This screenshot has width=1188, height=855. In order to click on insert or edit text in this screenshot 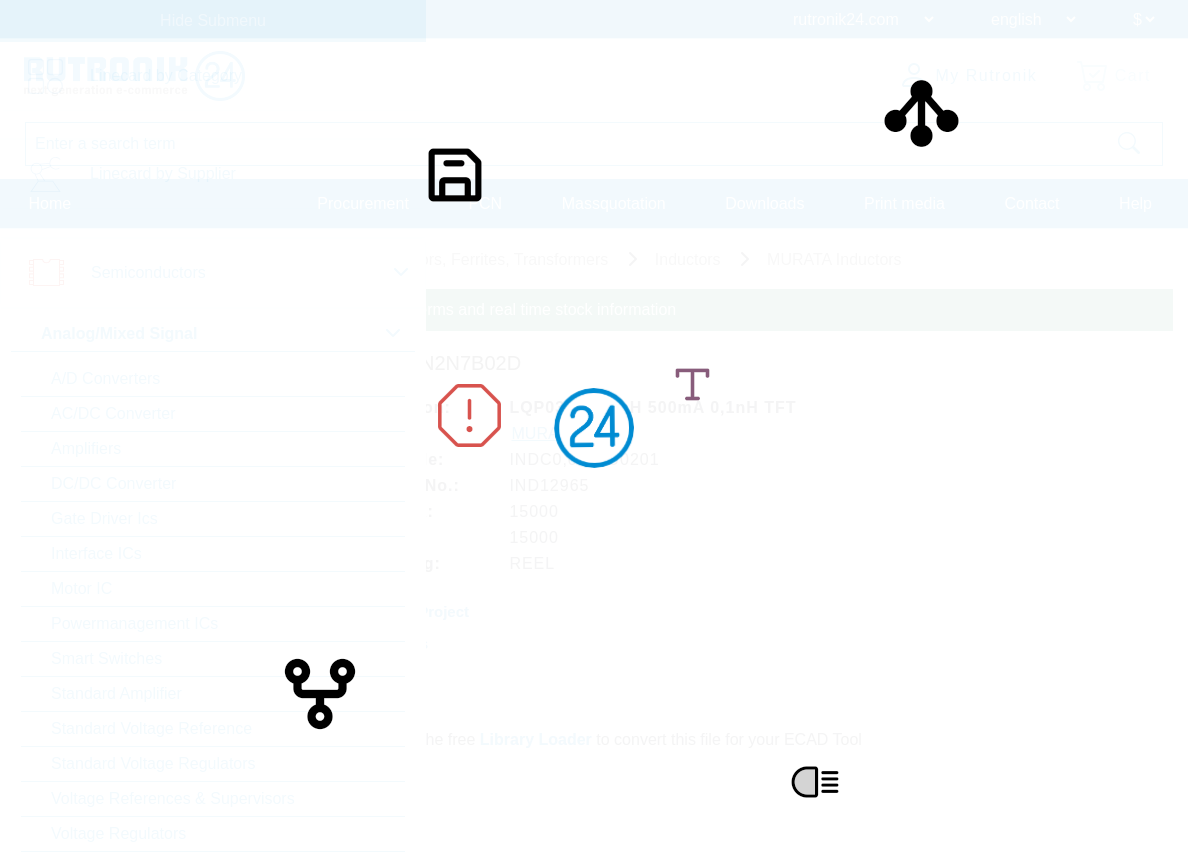, I will do `click(692, 383)`.